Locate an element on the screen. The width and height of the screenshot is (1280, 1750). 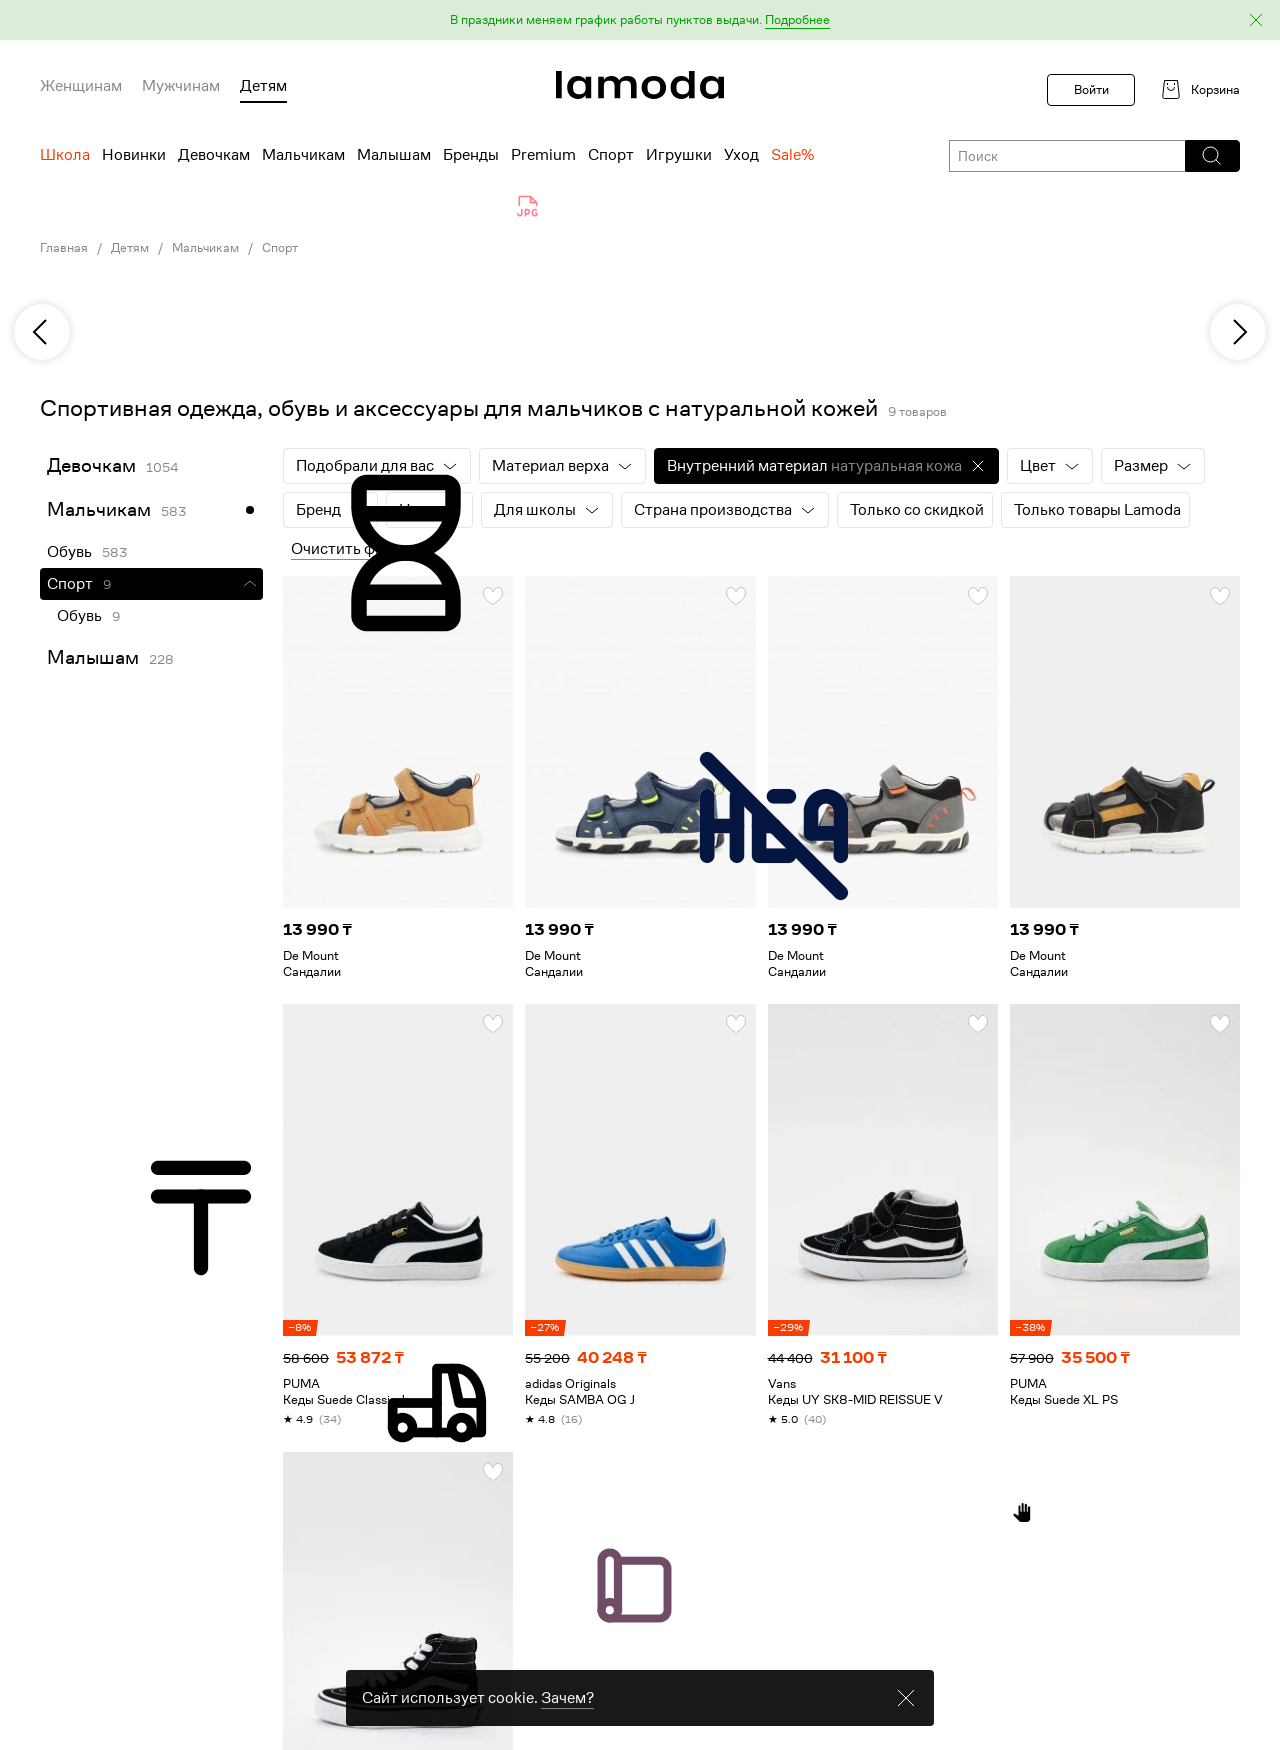
stop or pause an action is located at coordinates (1021, 1512).